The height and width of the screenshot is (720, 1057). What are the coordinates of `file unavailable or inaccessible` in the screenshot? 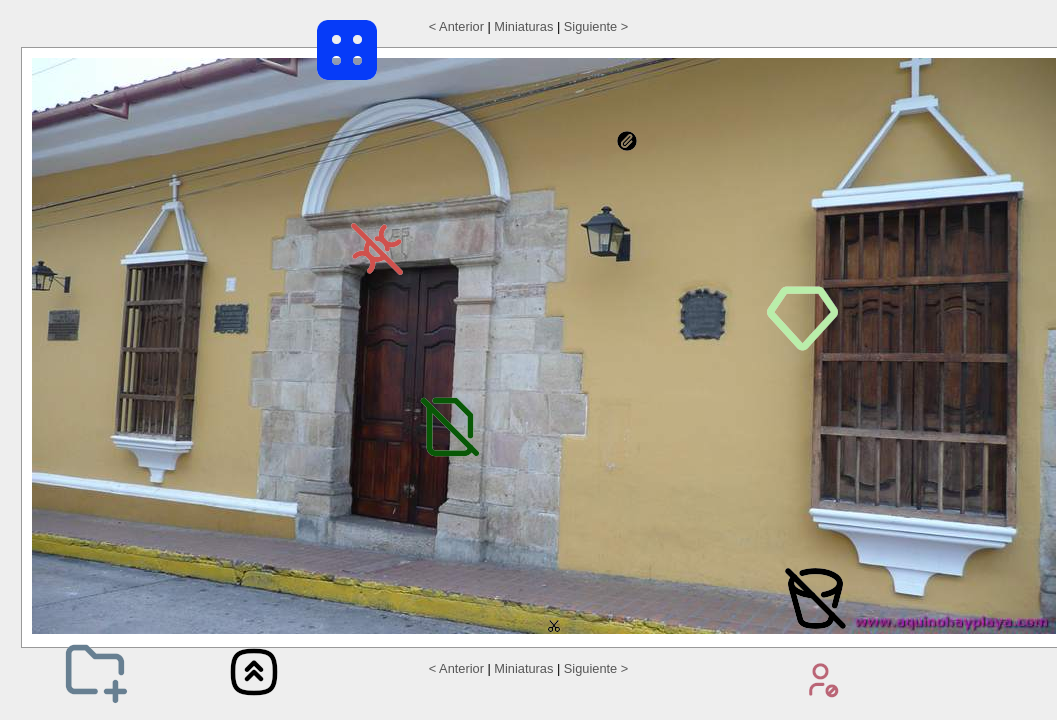 It's located at (450, 427).